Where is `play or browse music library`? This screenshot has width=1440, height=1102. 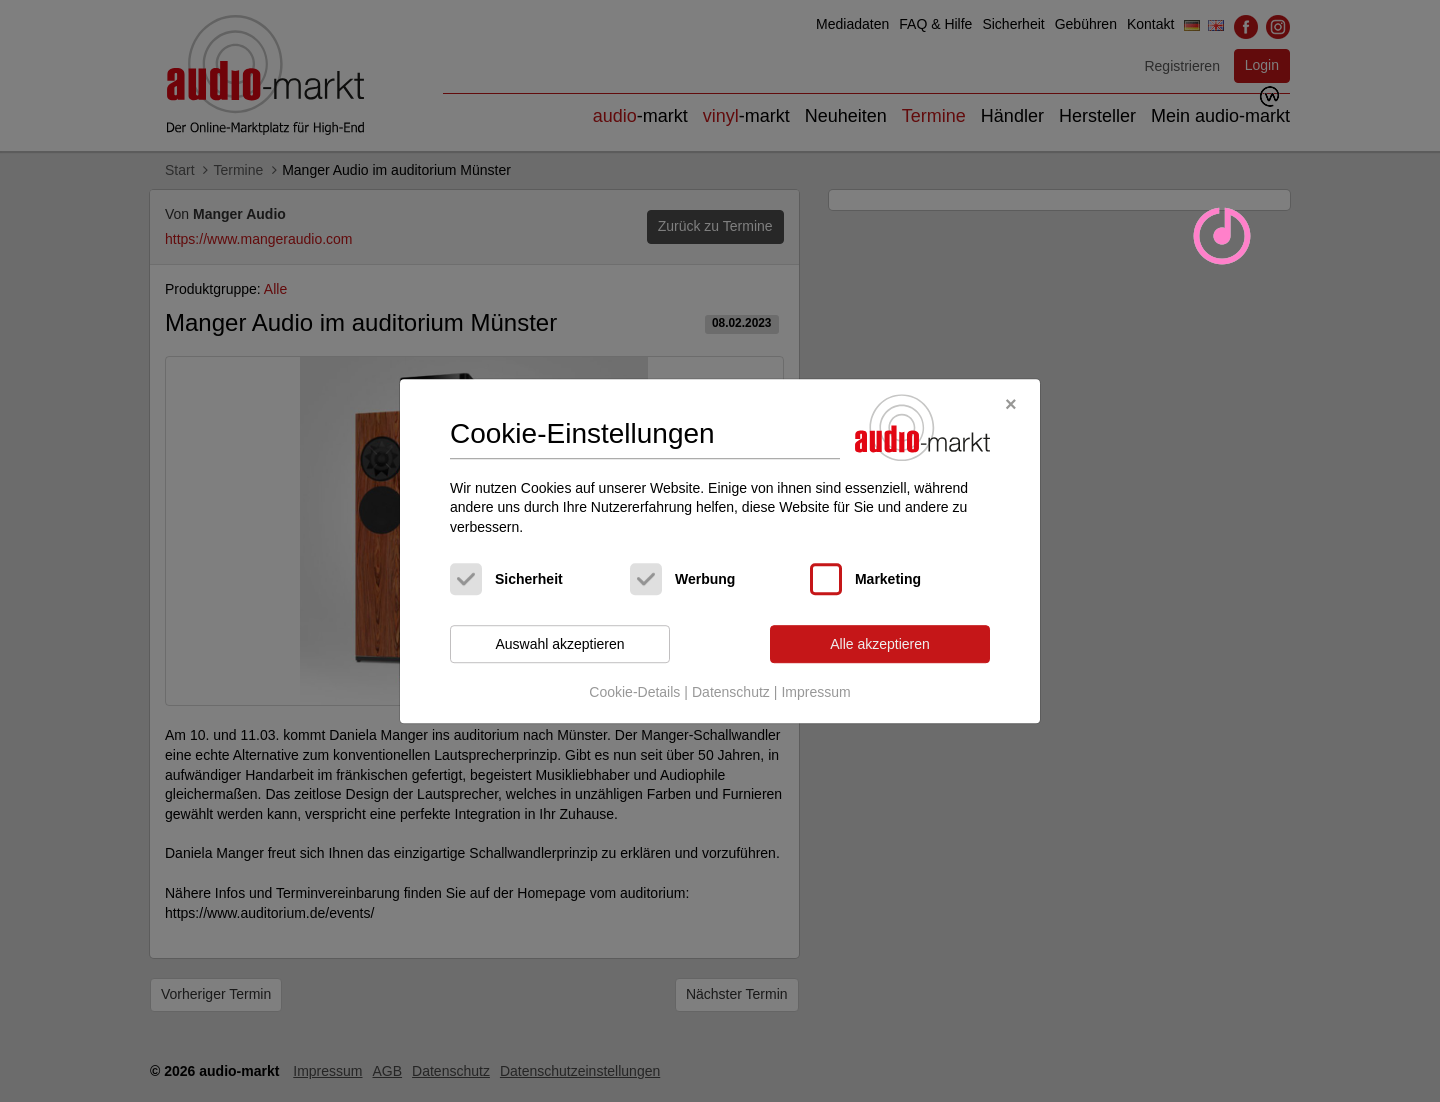 play or browse music library is located at coordinates (1222, 236).